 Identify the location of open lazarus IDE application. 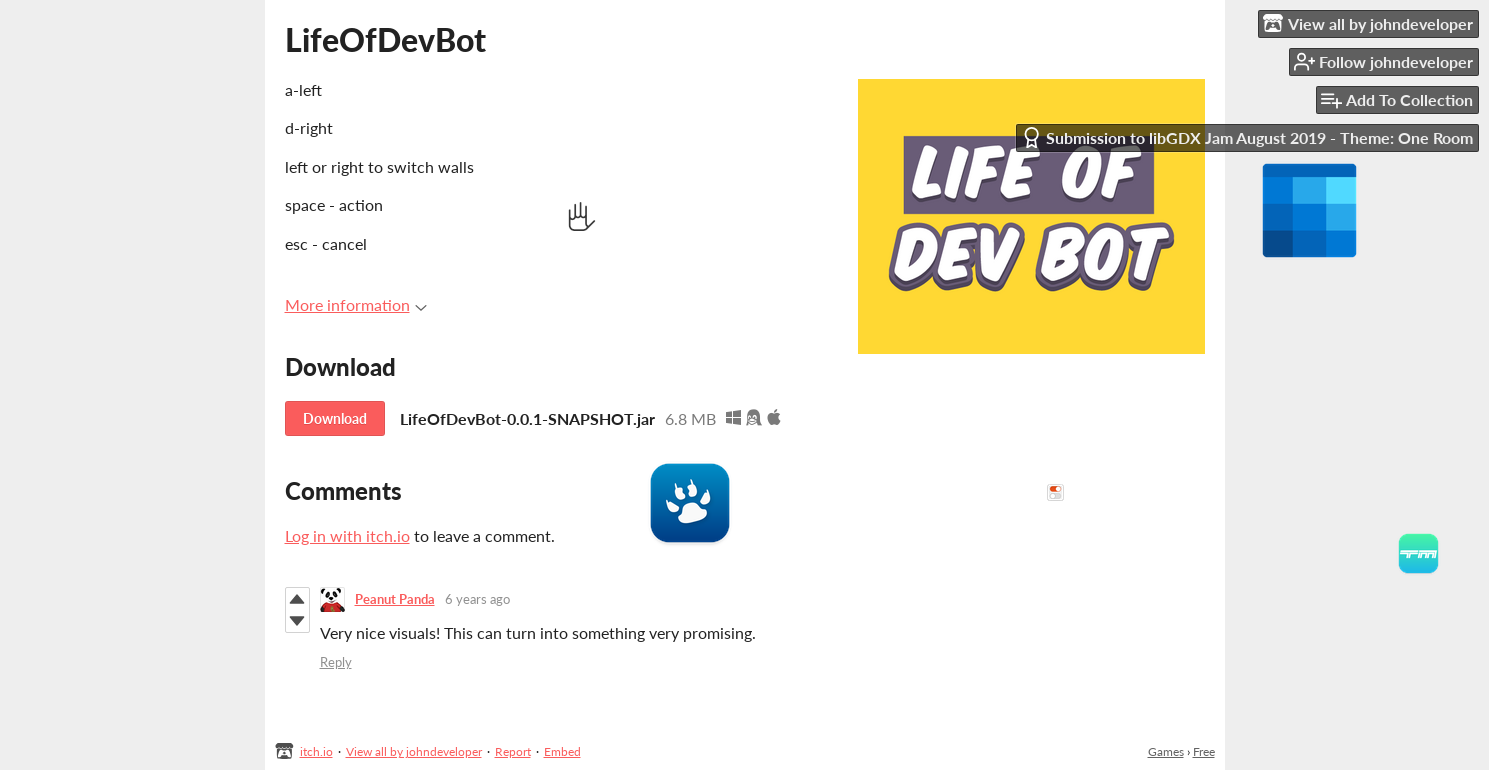
(690, 503).